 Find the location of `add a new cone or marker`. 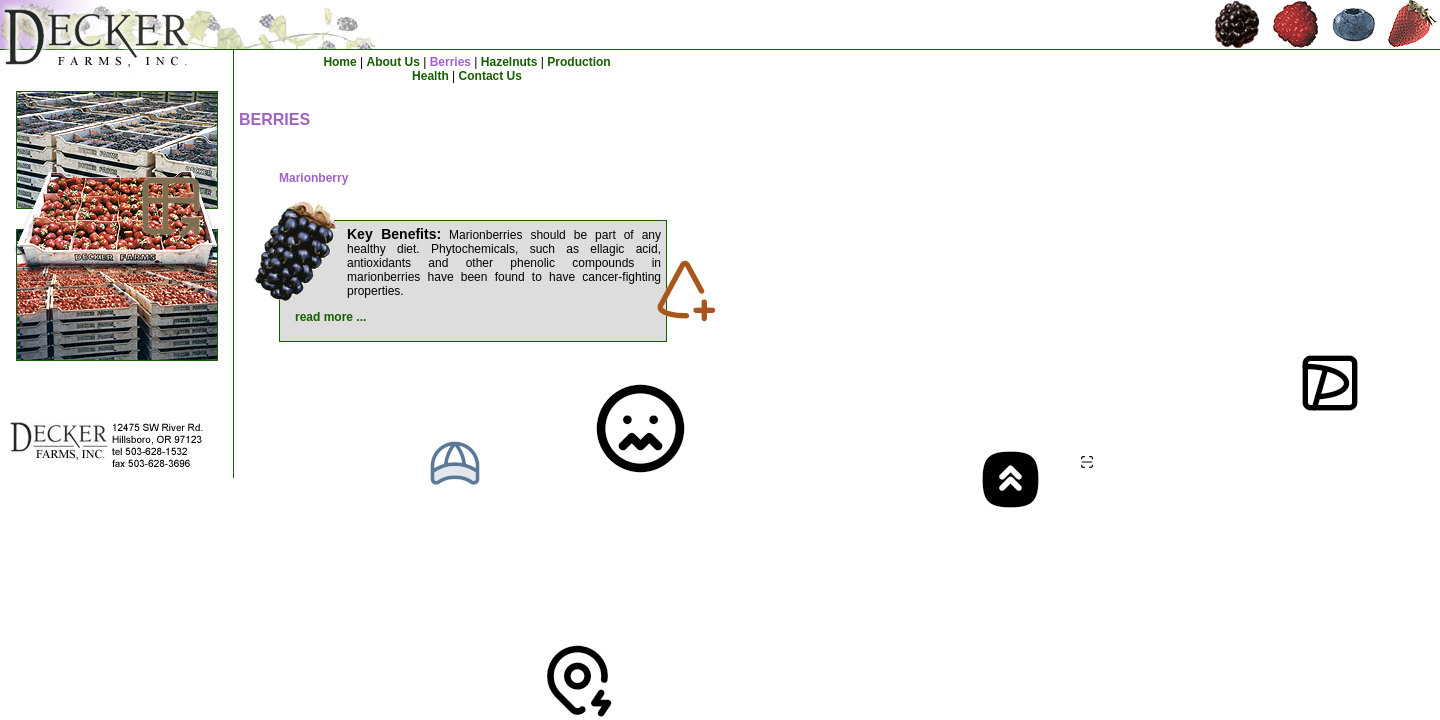

add a new cone or marker is located at coordinates (685, 291).